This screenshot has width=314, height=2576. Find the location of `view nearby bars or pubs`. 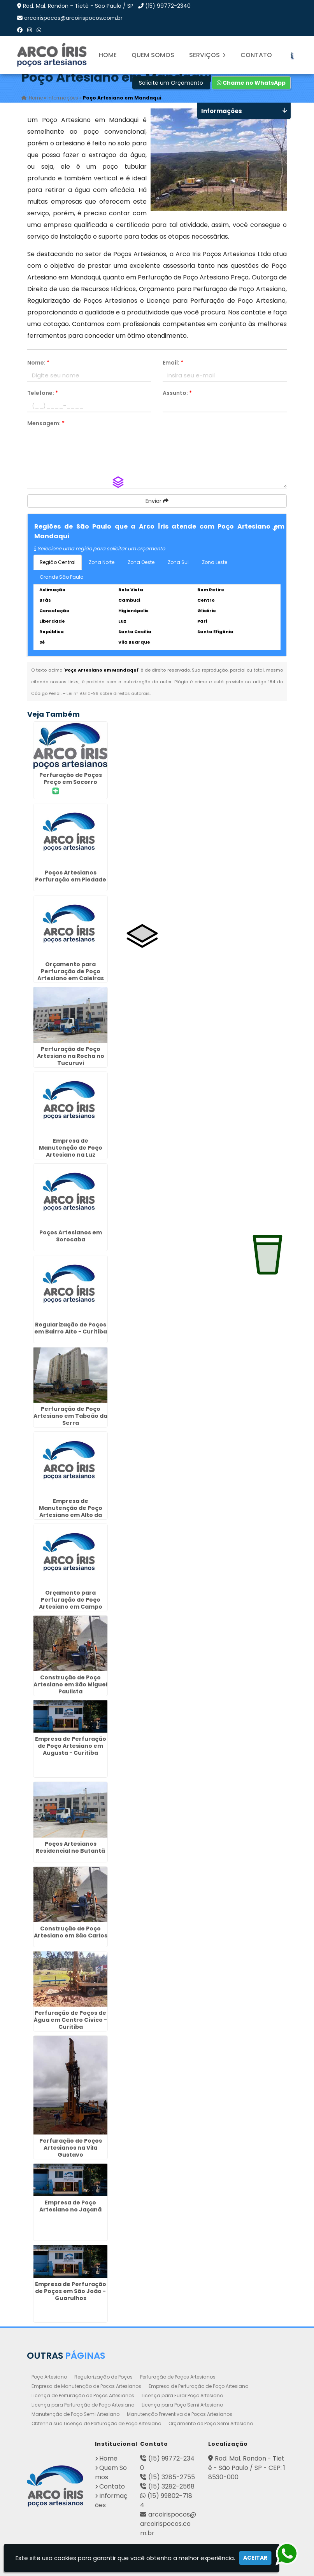

view nearby bars or pubs is located at coordinates (267, 1254).